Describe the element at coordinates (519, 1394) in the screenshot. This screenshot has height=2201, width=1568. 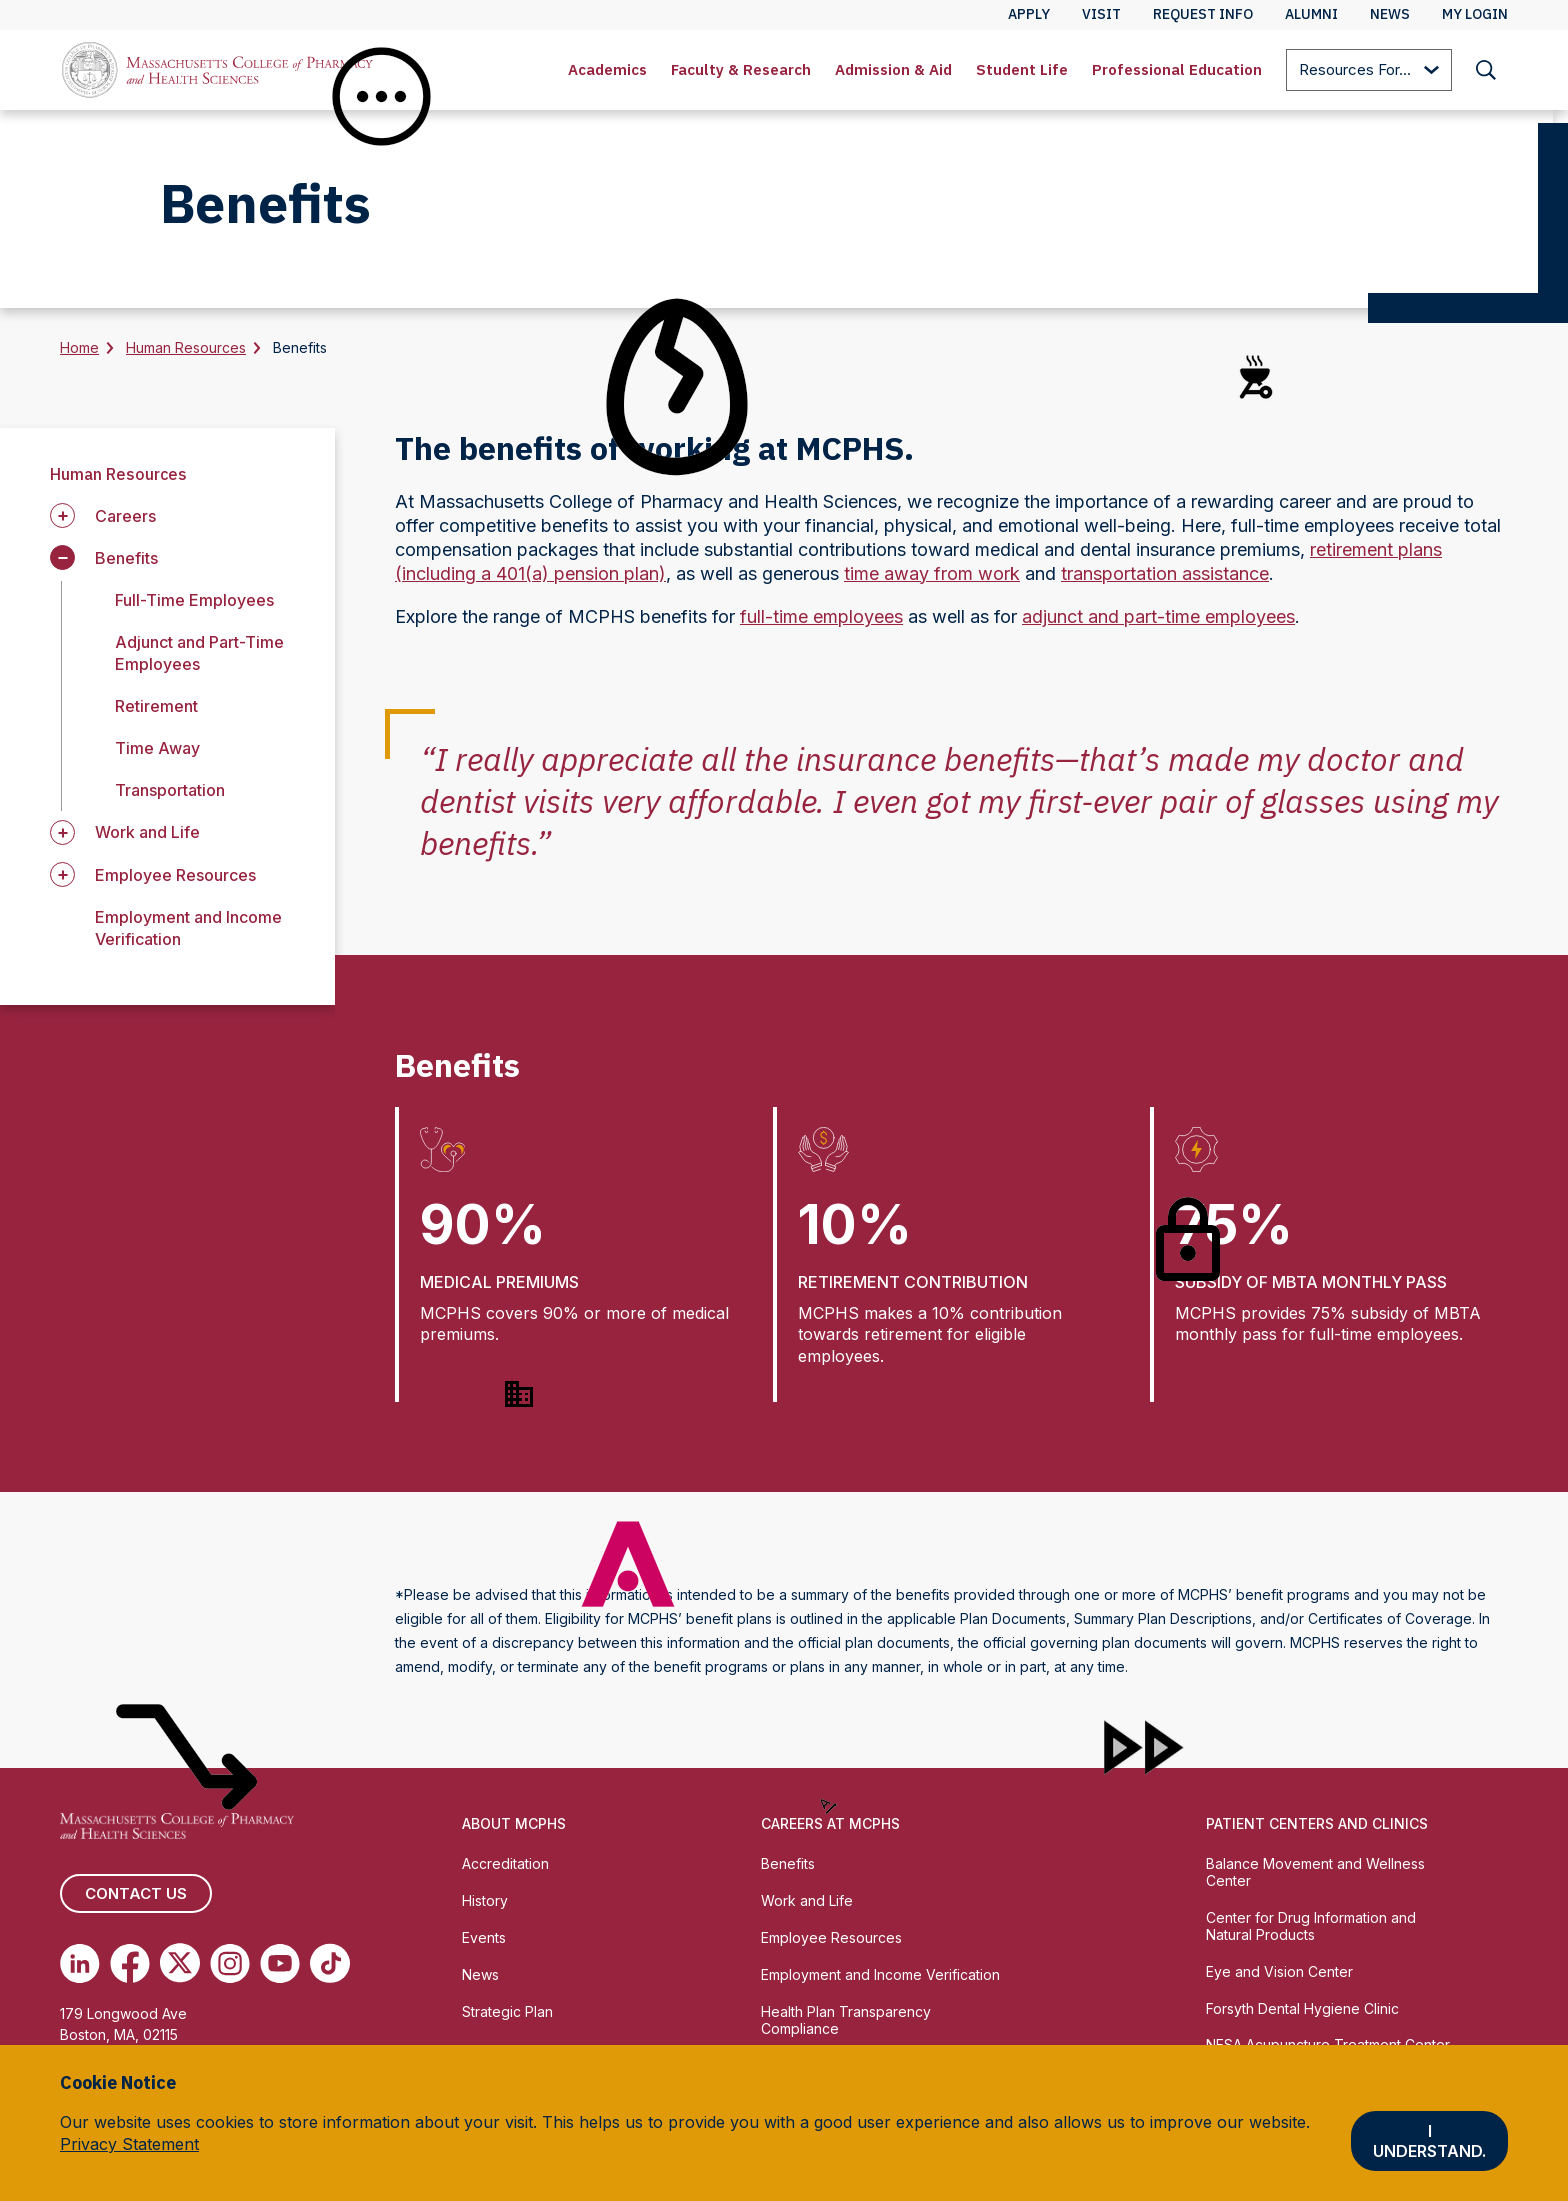
I see `view company or organization profile` at that location.